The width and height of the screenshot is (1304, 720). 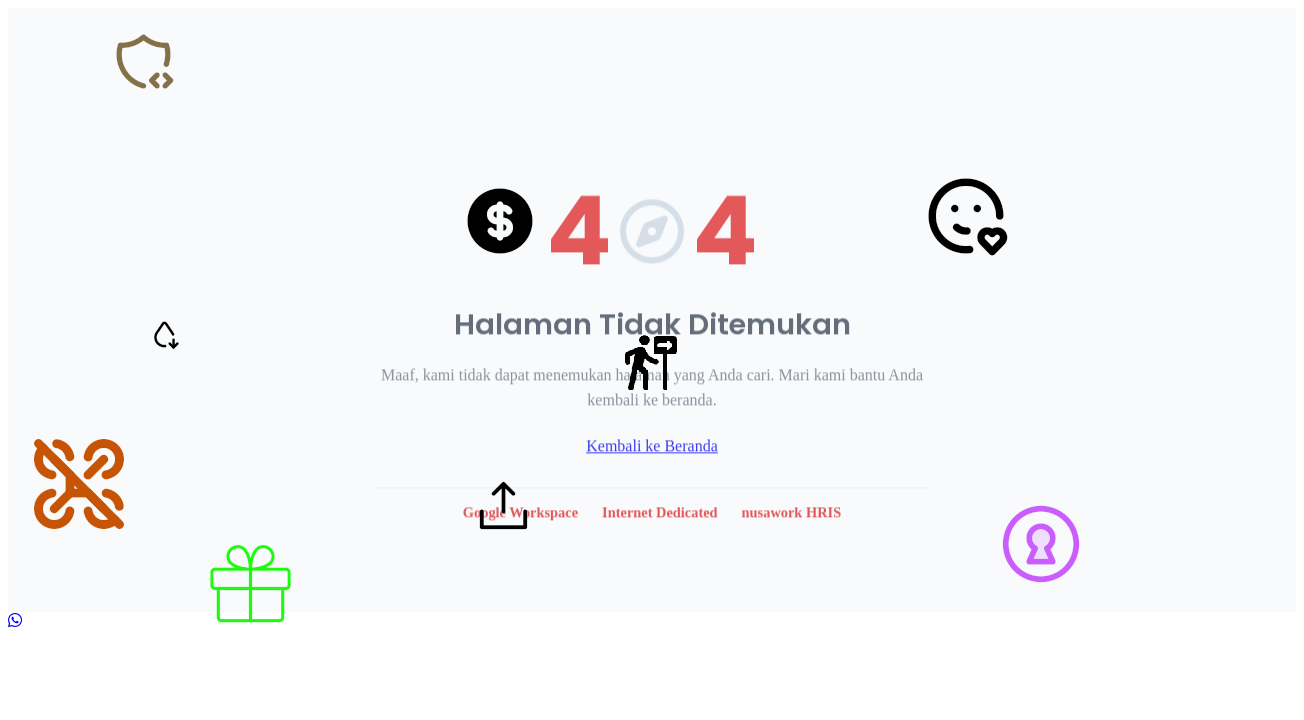 I want to click on view your account balance, so click(x=500, y=221).